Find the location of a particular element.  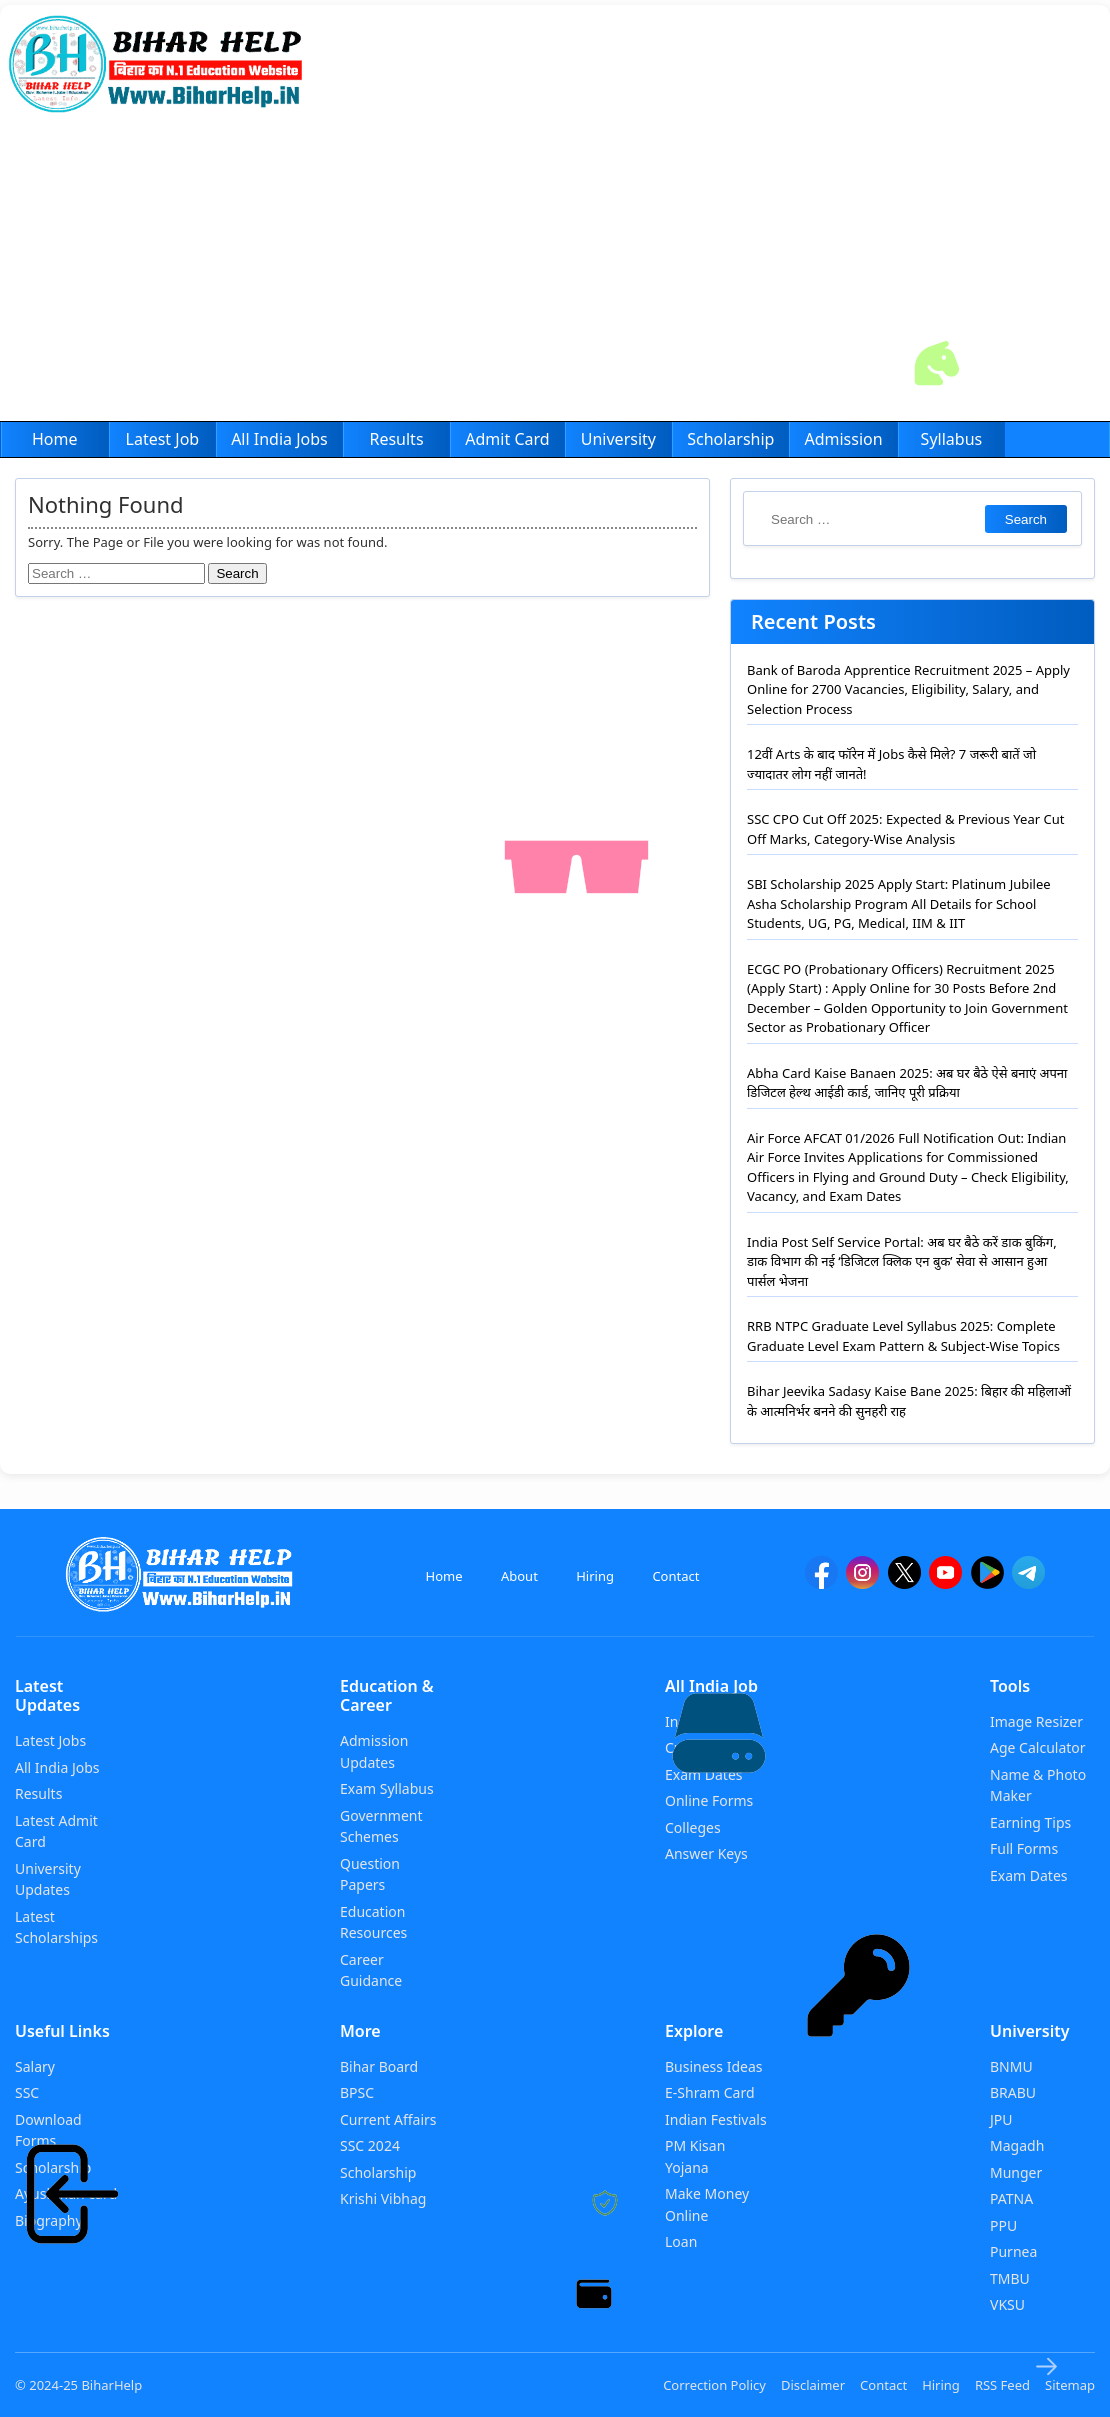

access server settings is located at coordinates (719, 1733).